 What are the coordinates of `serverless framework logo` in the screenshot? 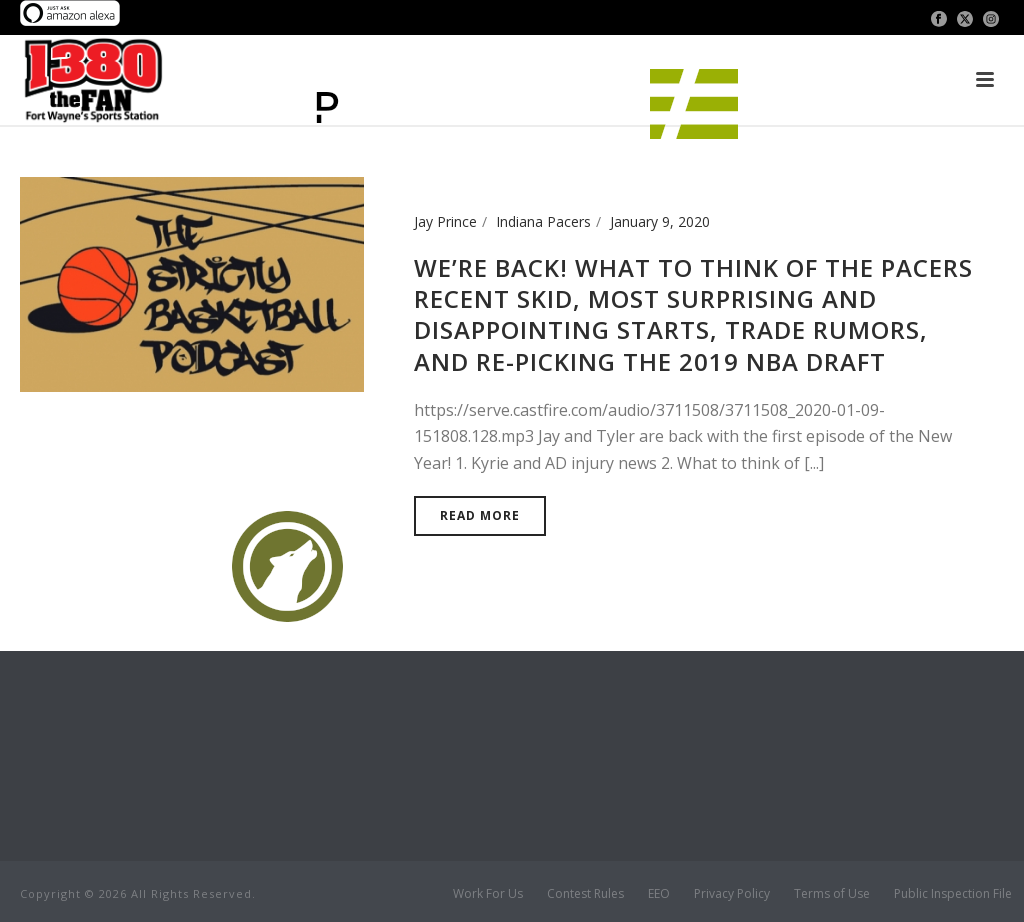 It's located at (694, 104).